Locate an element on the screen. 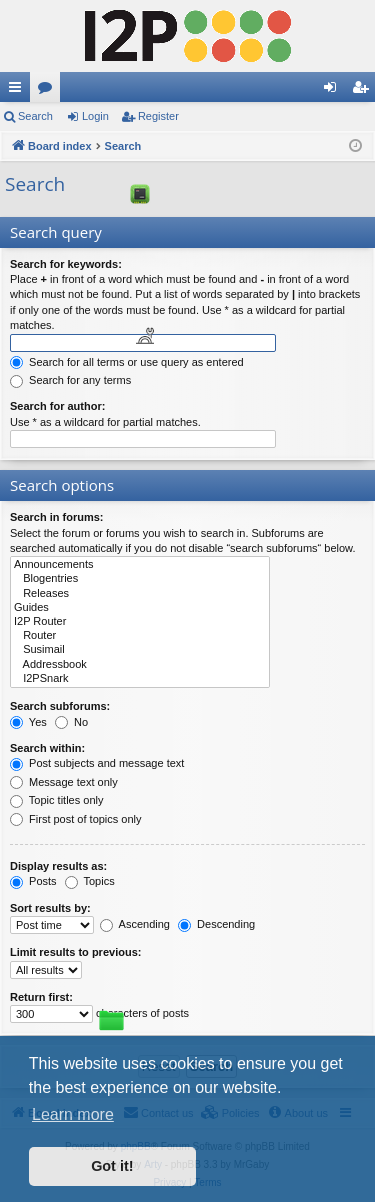  open folder containing files is located at coordinates (111, 1020).